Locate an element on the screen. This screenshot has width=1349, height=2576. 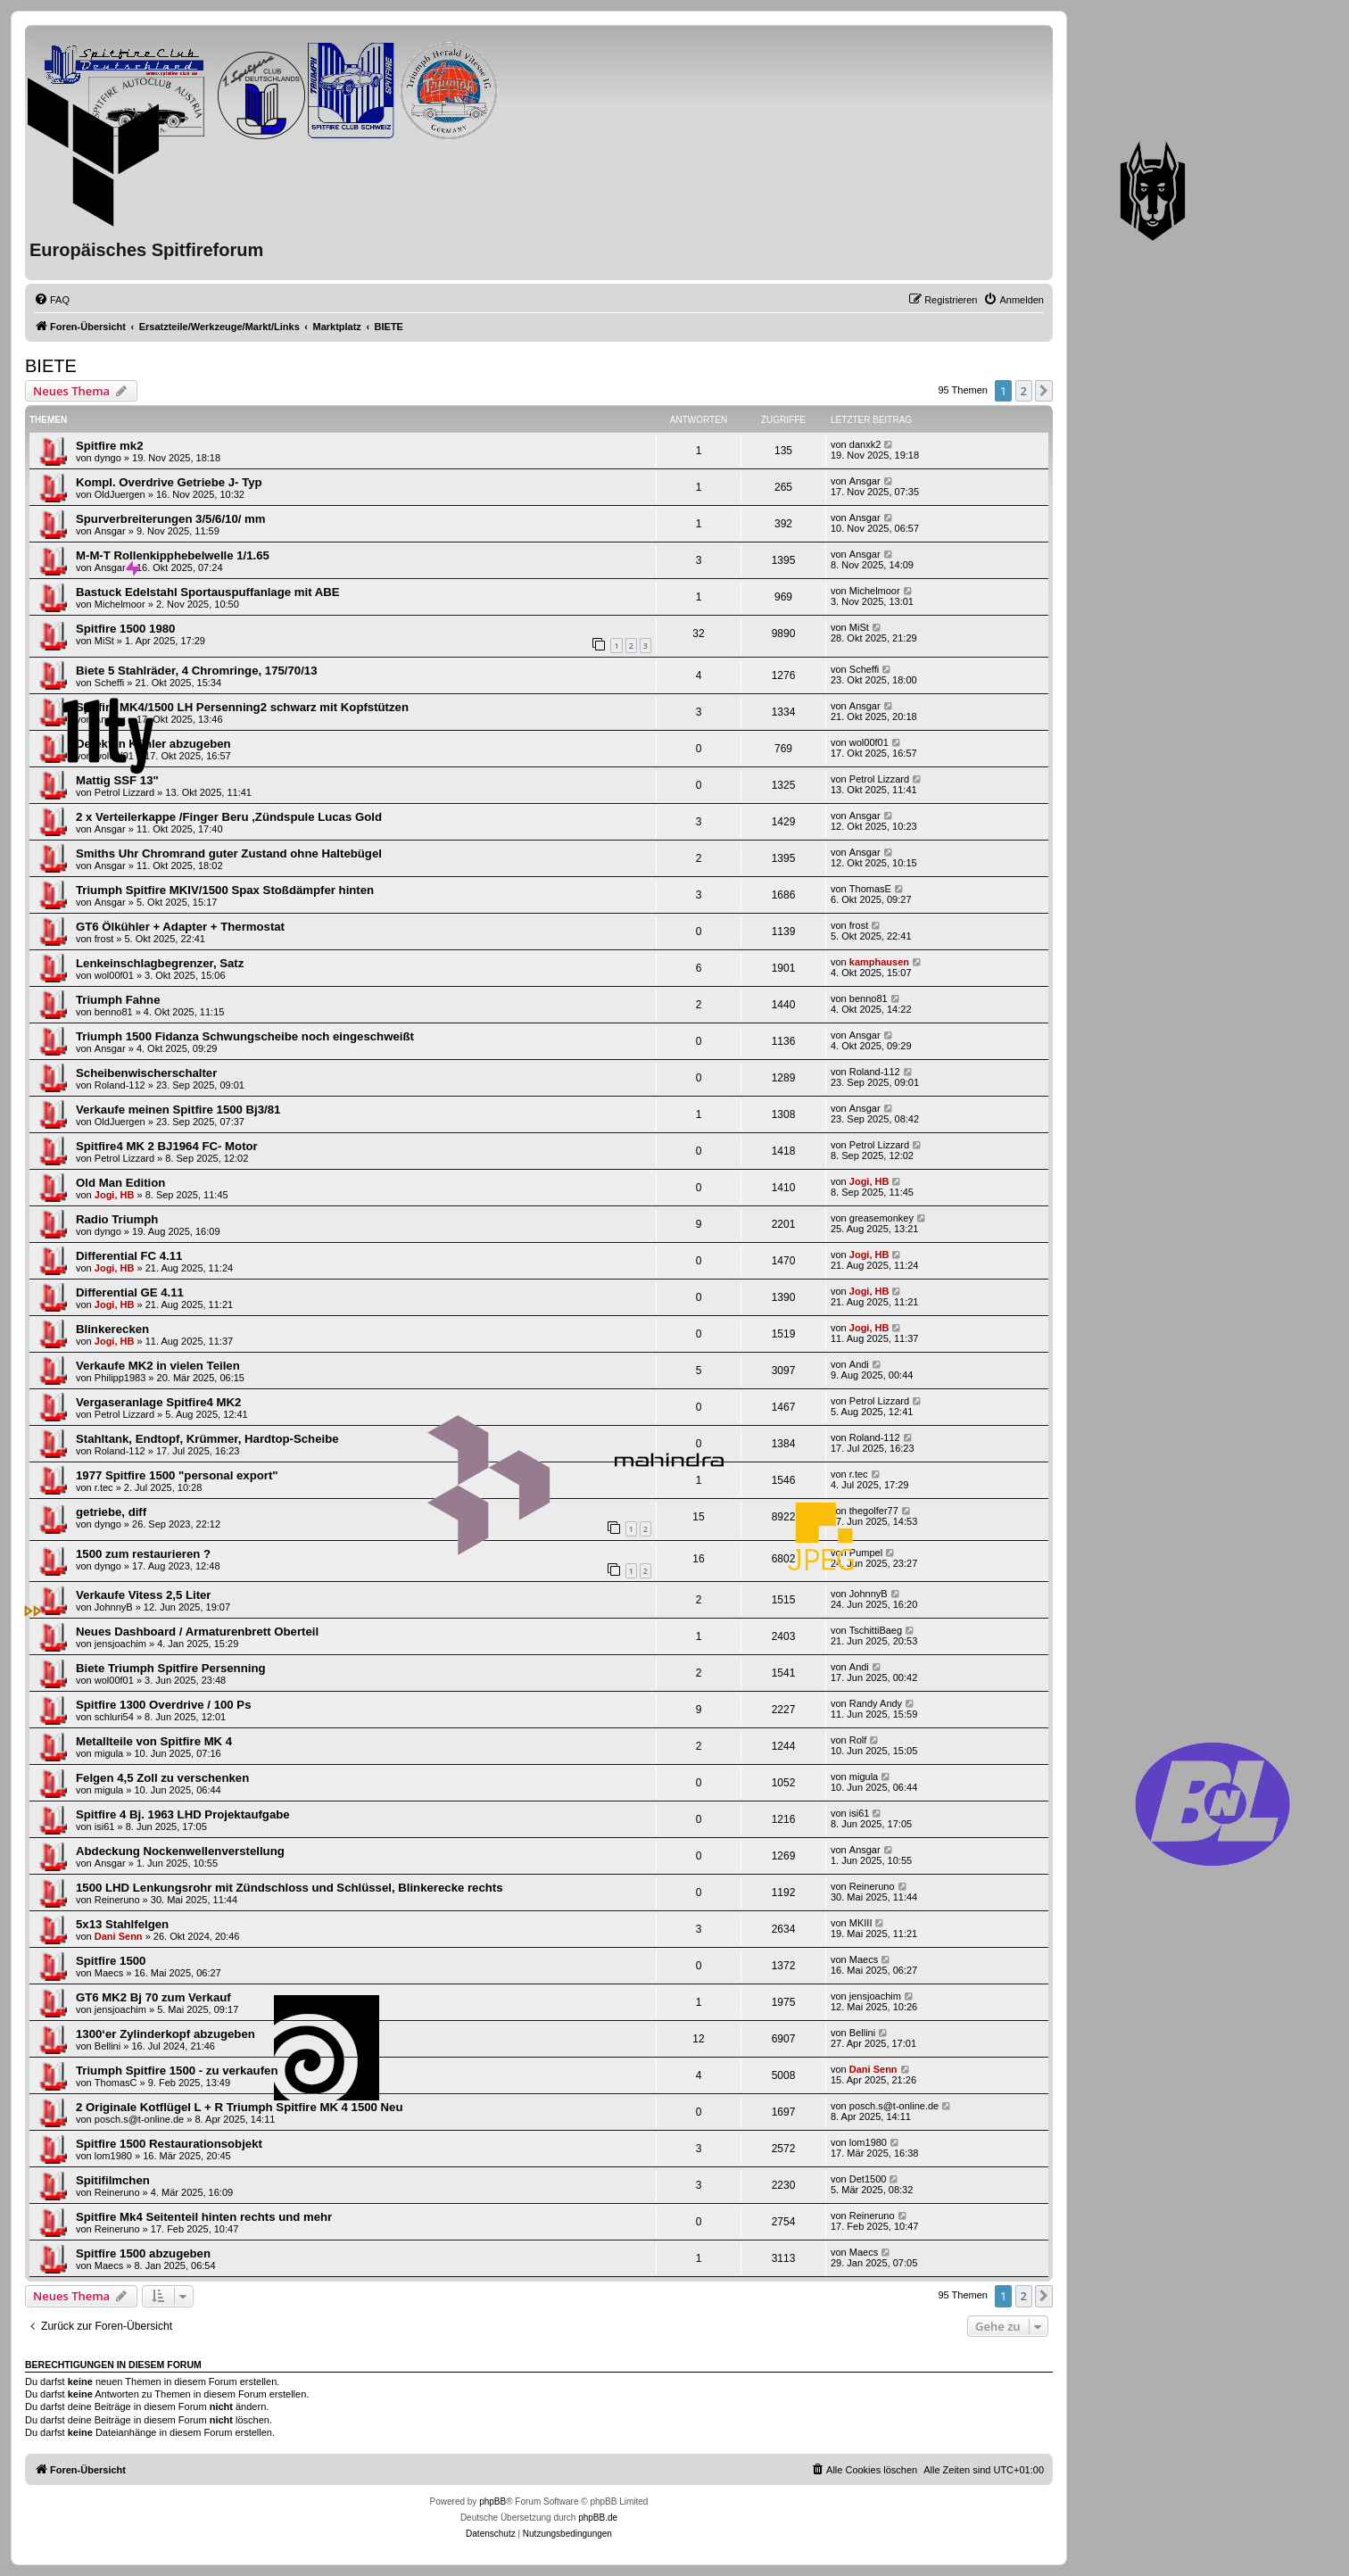
11ty (Eleventy) static site generator logo is located at coordinates (108, 731).